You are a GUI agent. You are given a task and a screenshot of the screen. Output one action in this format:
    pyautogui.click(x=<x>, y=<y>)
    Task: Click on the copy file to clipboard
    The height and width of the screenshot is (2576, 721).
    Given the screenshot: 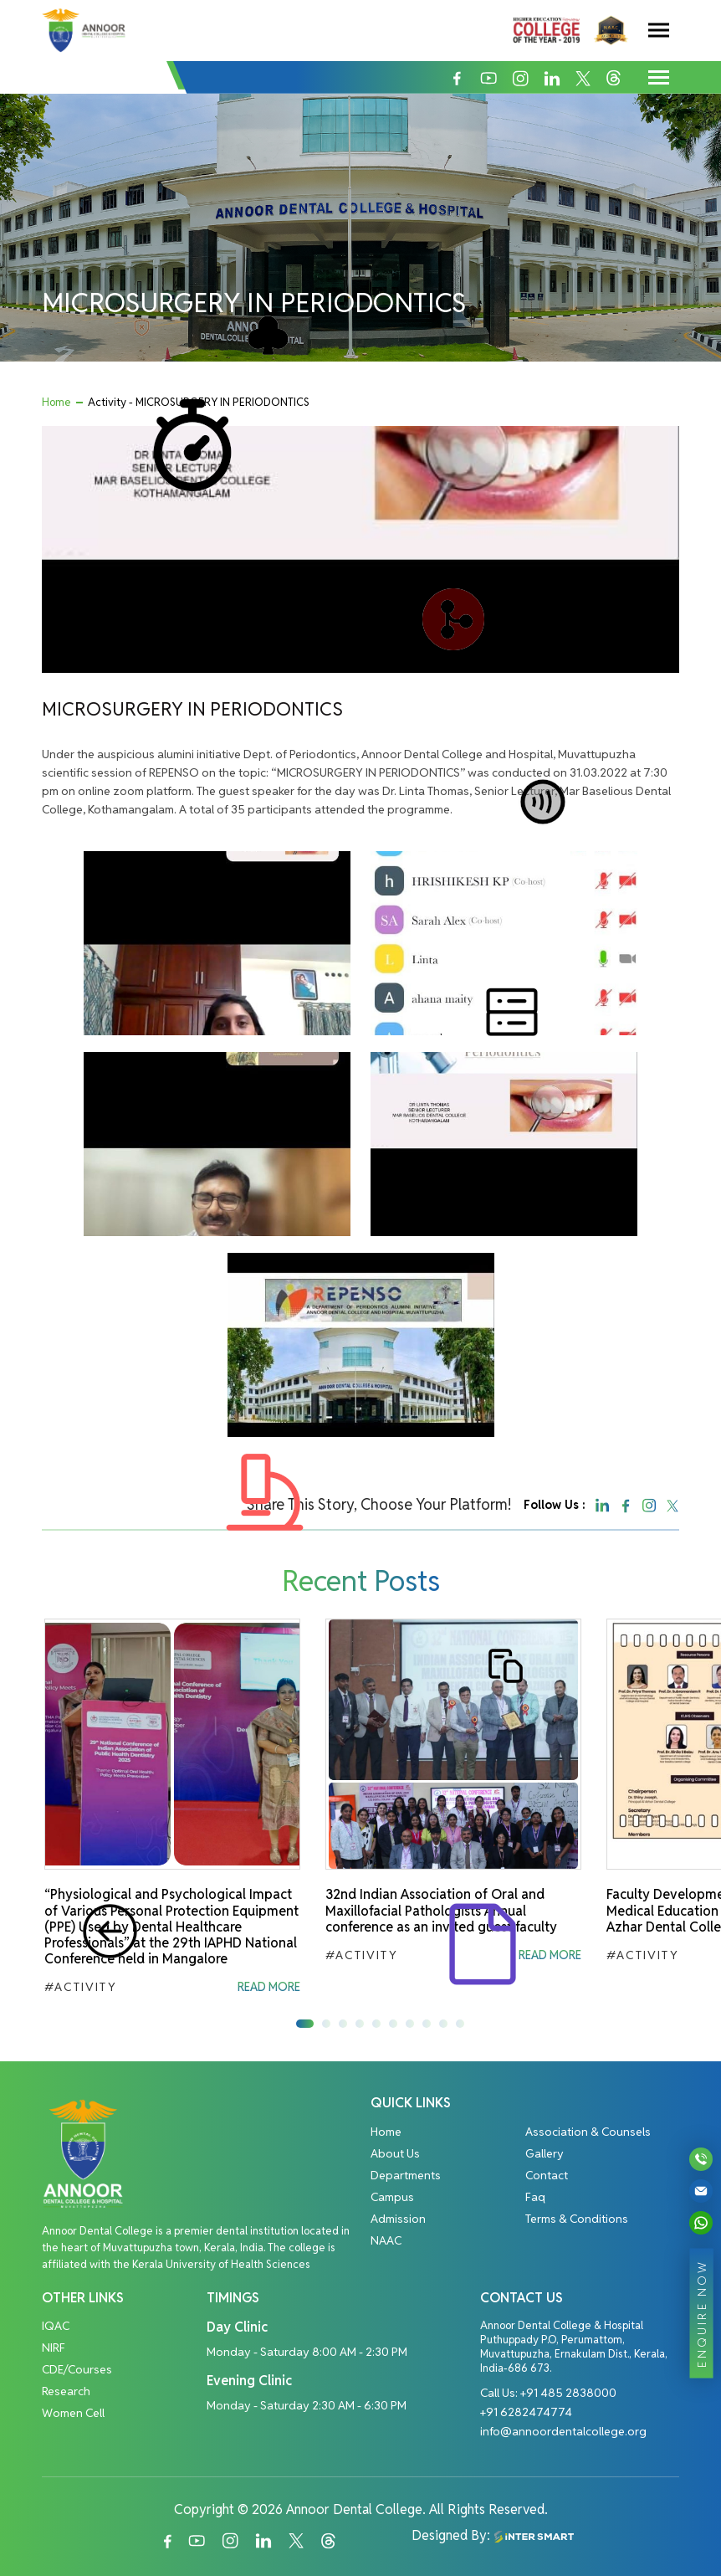 What is the action you would take?
    pyautogui.click(x=505, y=1665)
    